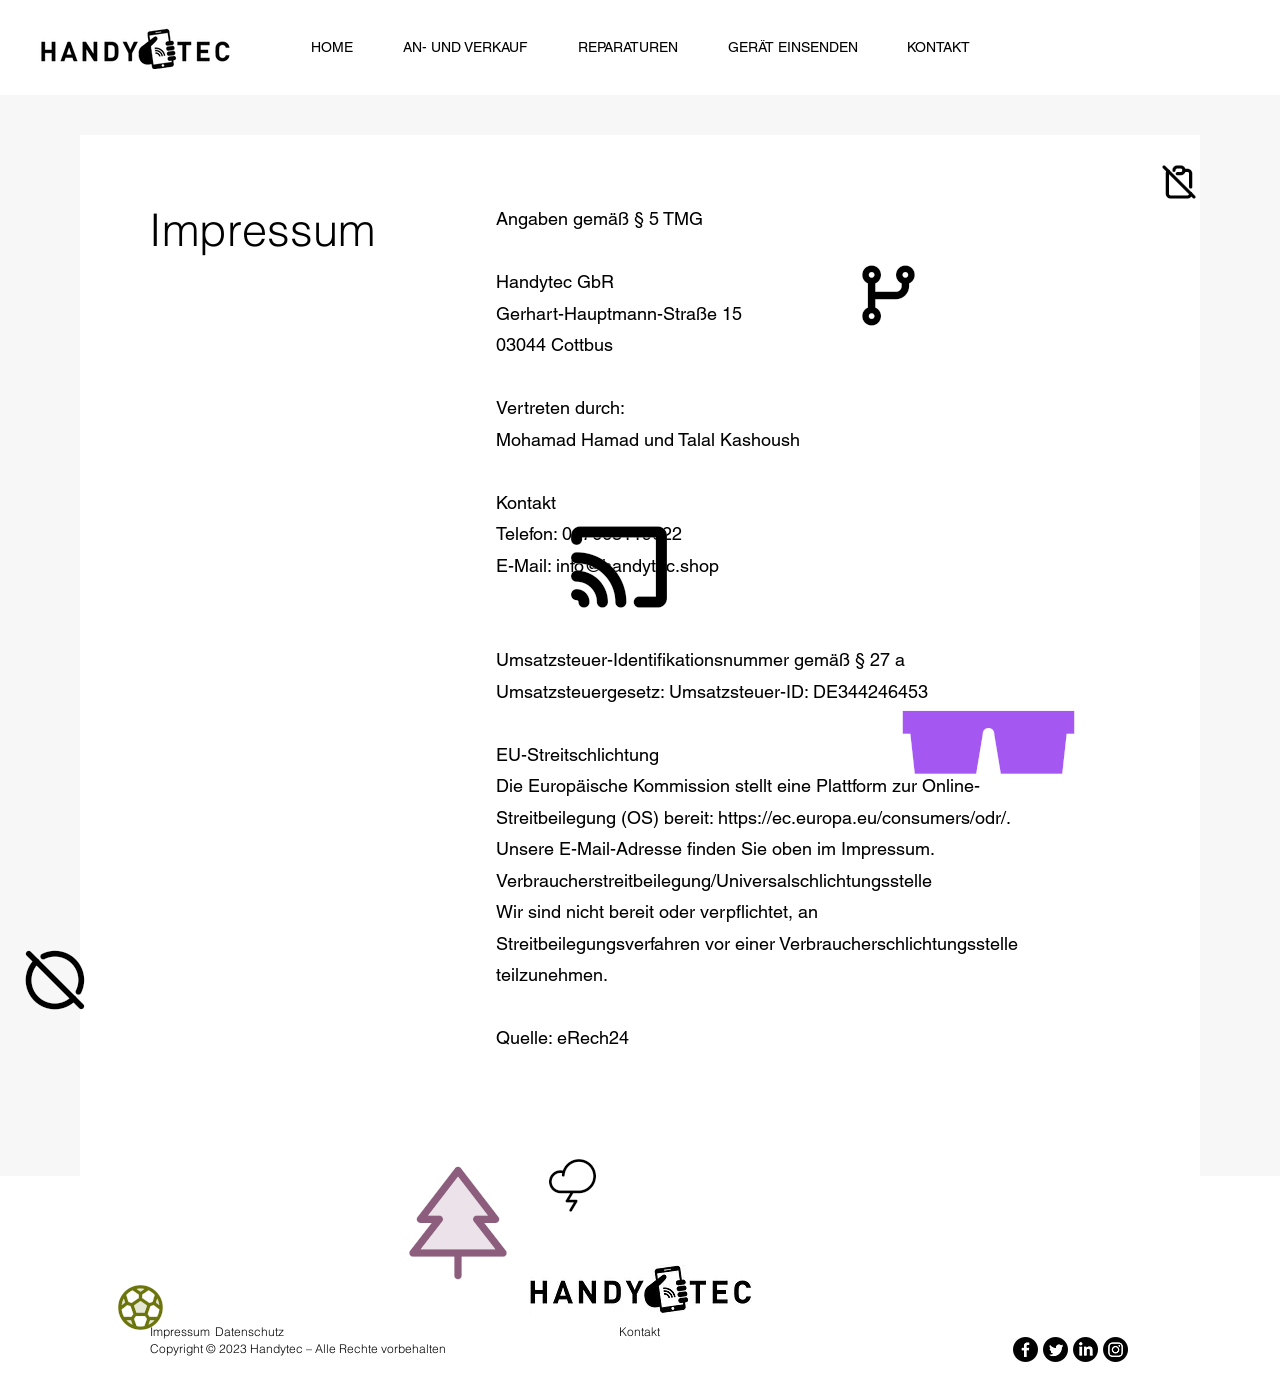  I want to click on view repository branches, so click(888, 295).